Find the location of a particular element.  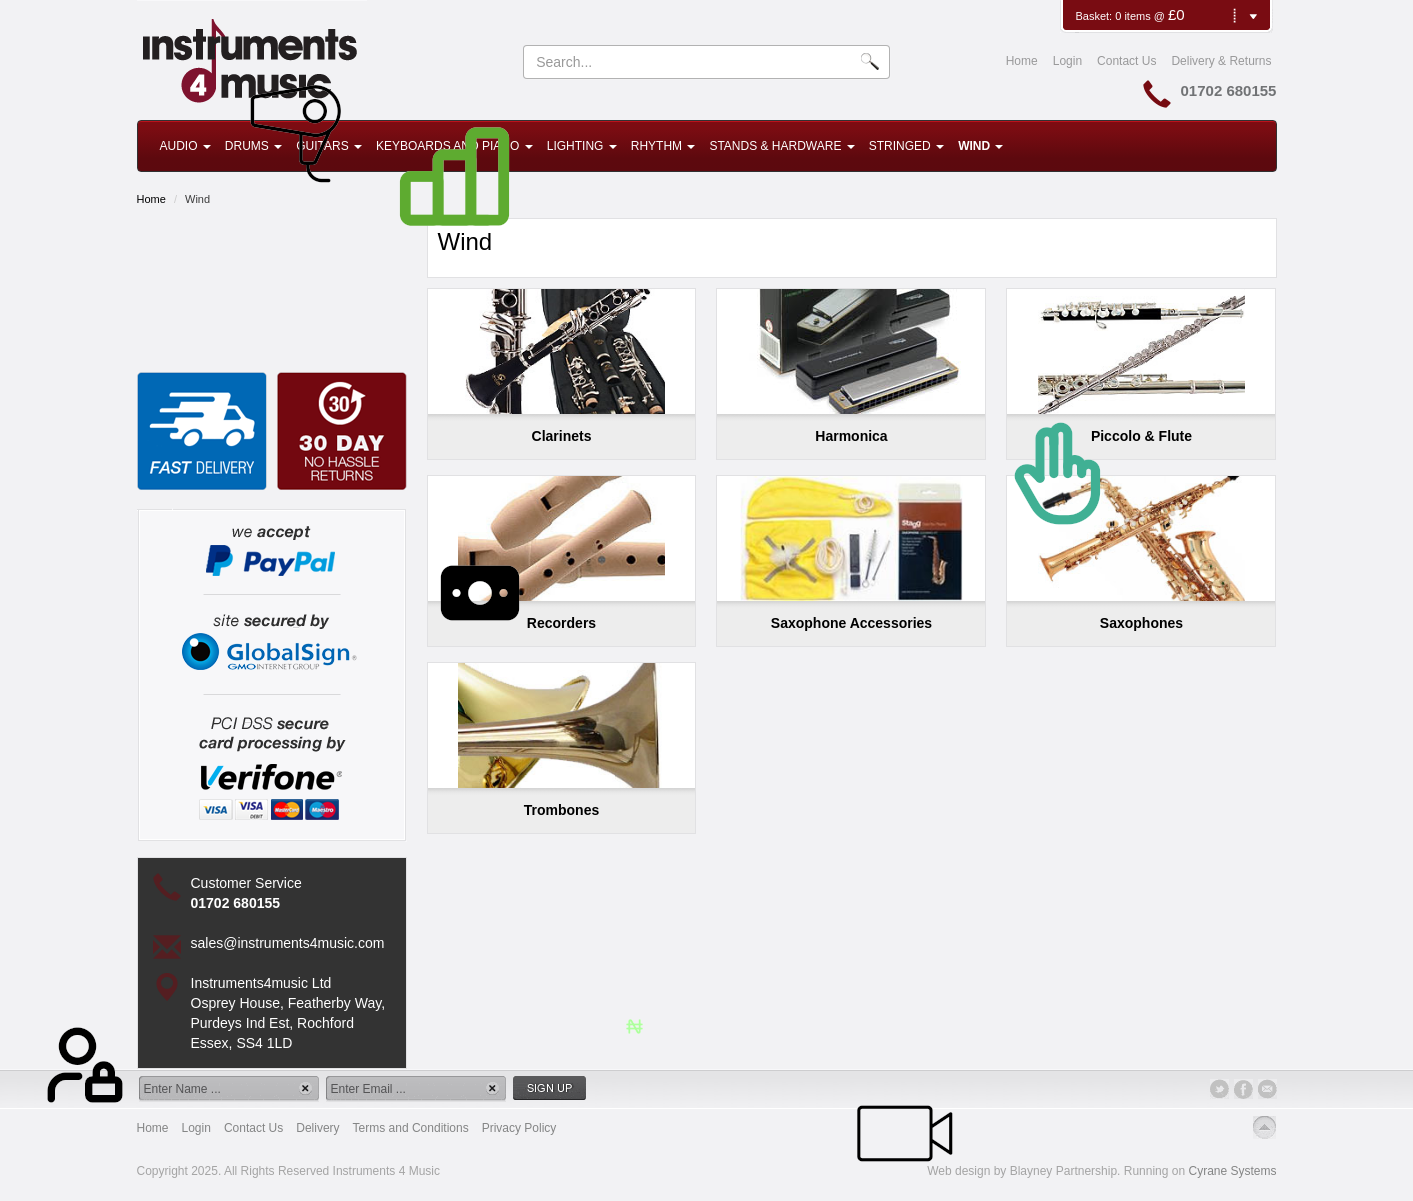

access hair styling or beauty tools is located at coordinates (297, 128).